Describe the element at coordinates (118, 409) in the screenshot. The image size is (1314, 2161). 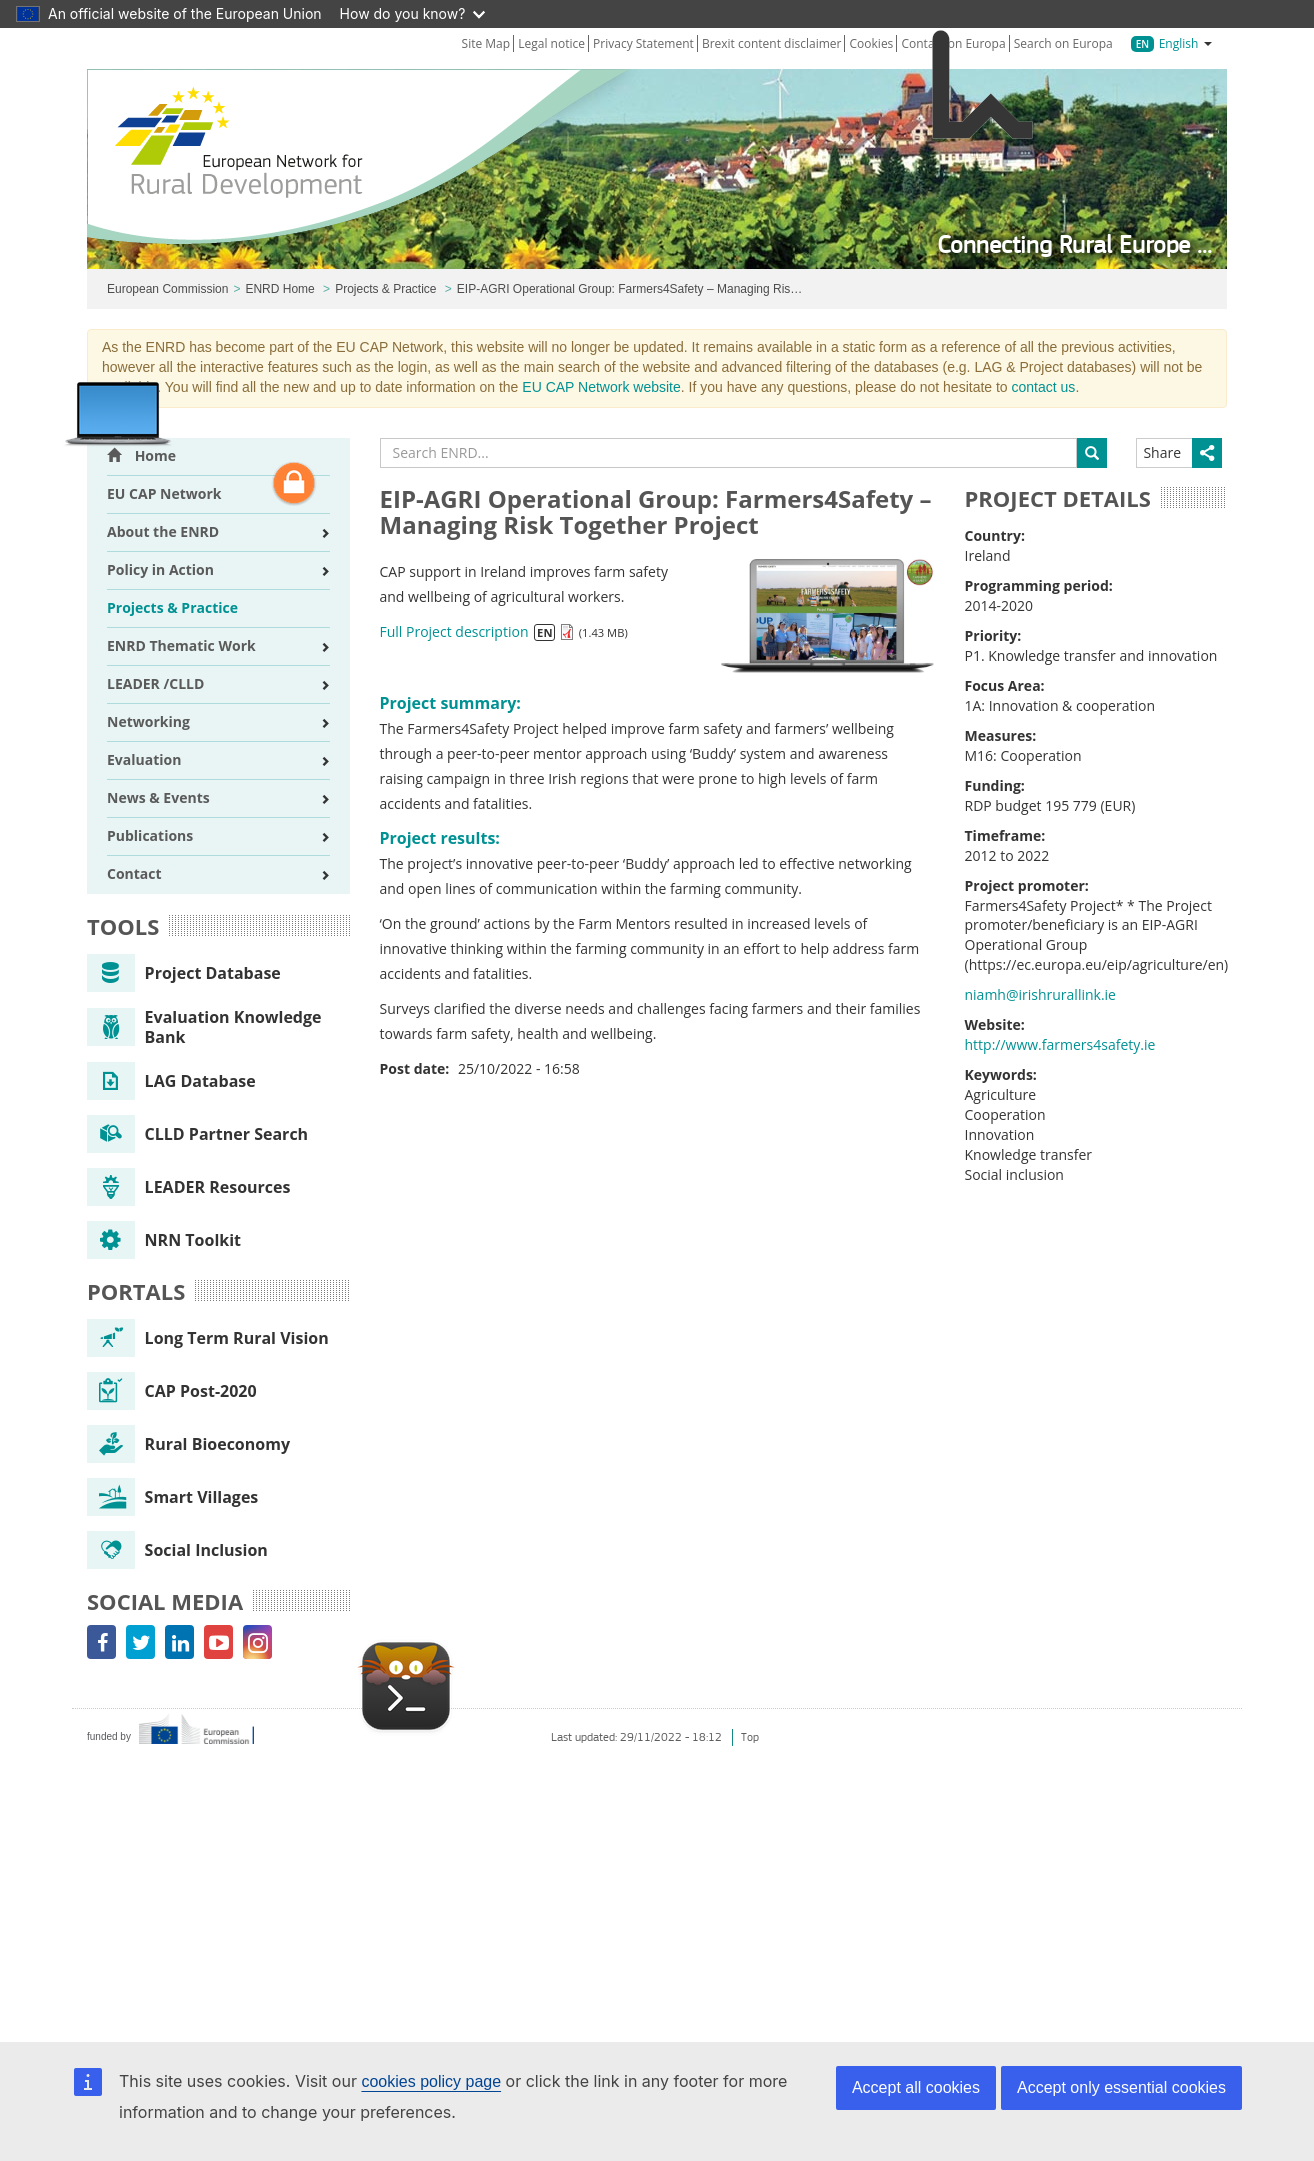
I see `macbook pro 15-inch device icon` at that location.